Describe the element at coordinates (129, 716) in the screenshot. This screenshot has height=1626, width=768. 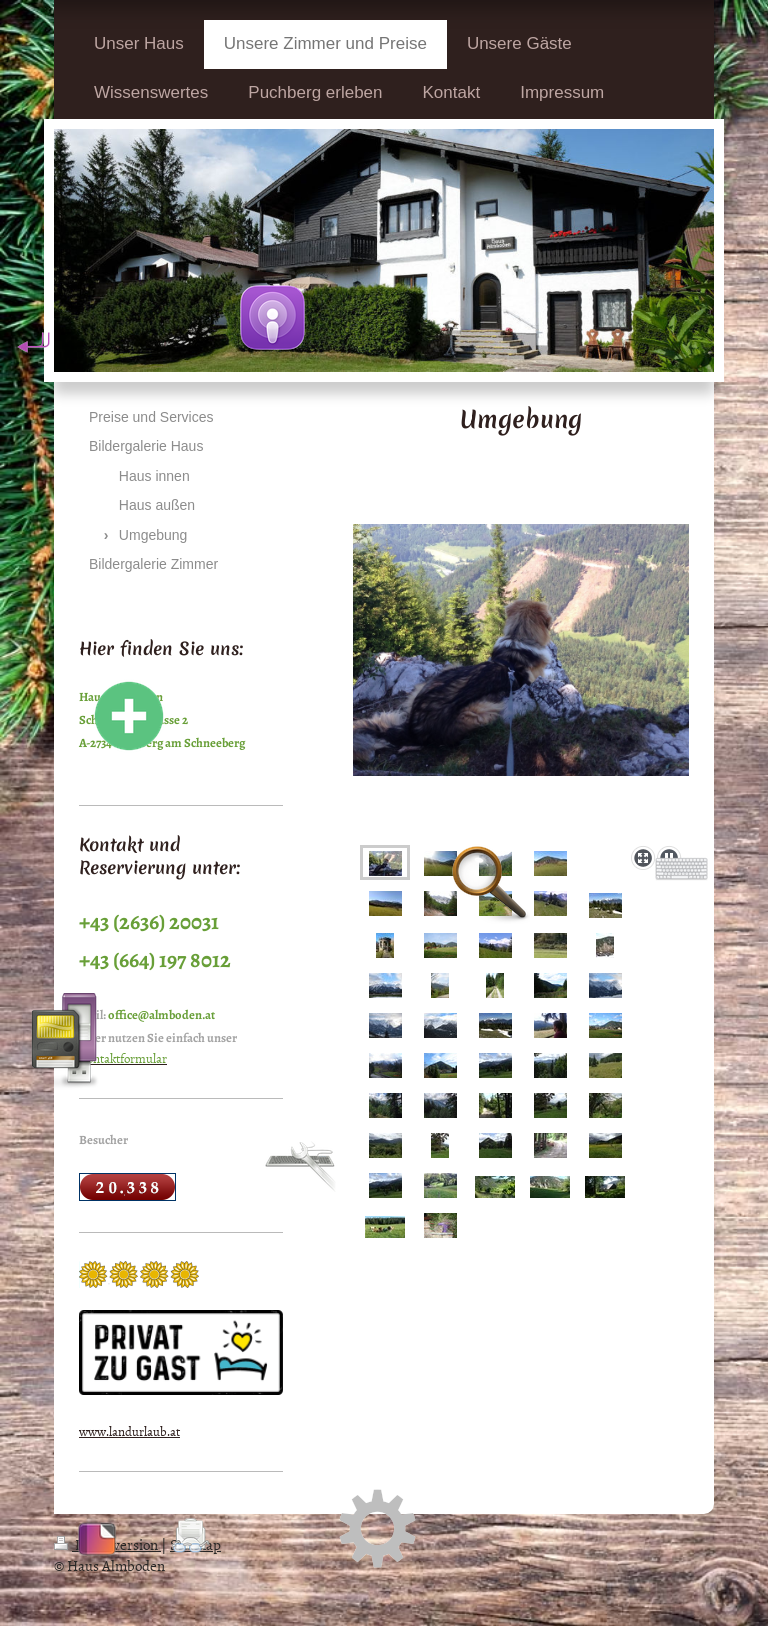
I see `indicates a newly added file in version control` at that location.